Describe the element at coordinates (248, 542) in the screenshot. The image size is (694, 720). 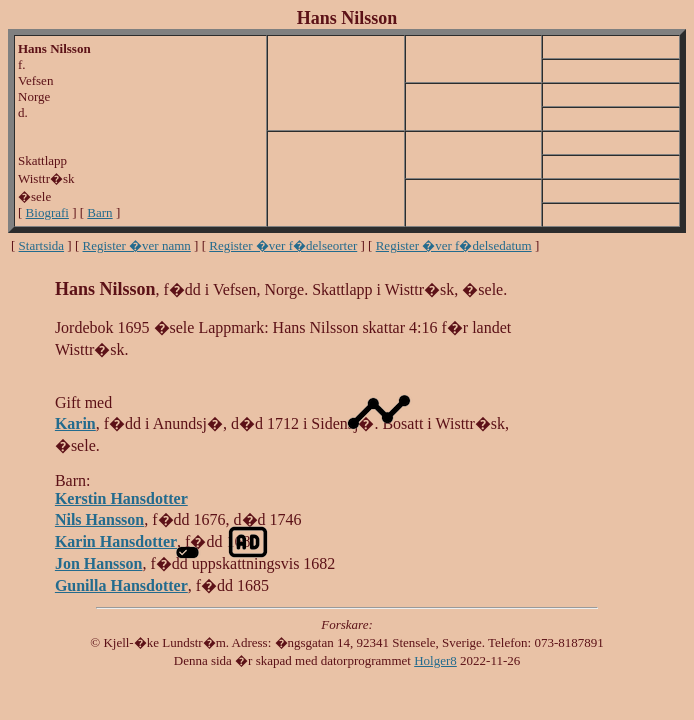
I see `indicates sponsored or advertisement content` at that location.